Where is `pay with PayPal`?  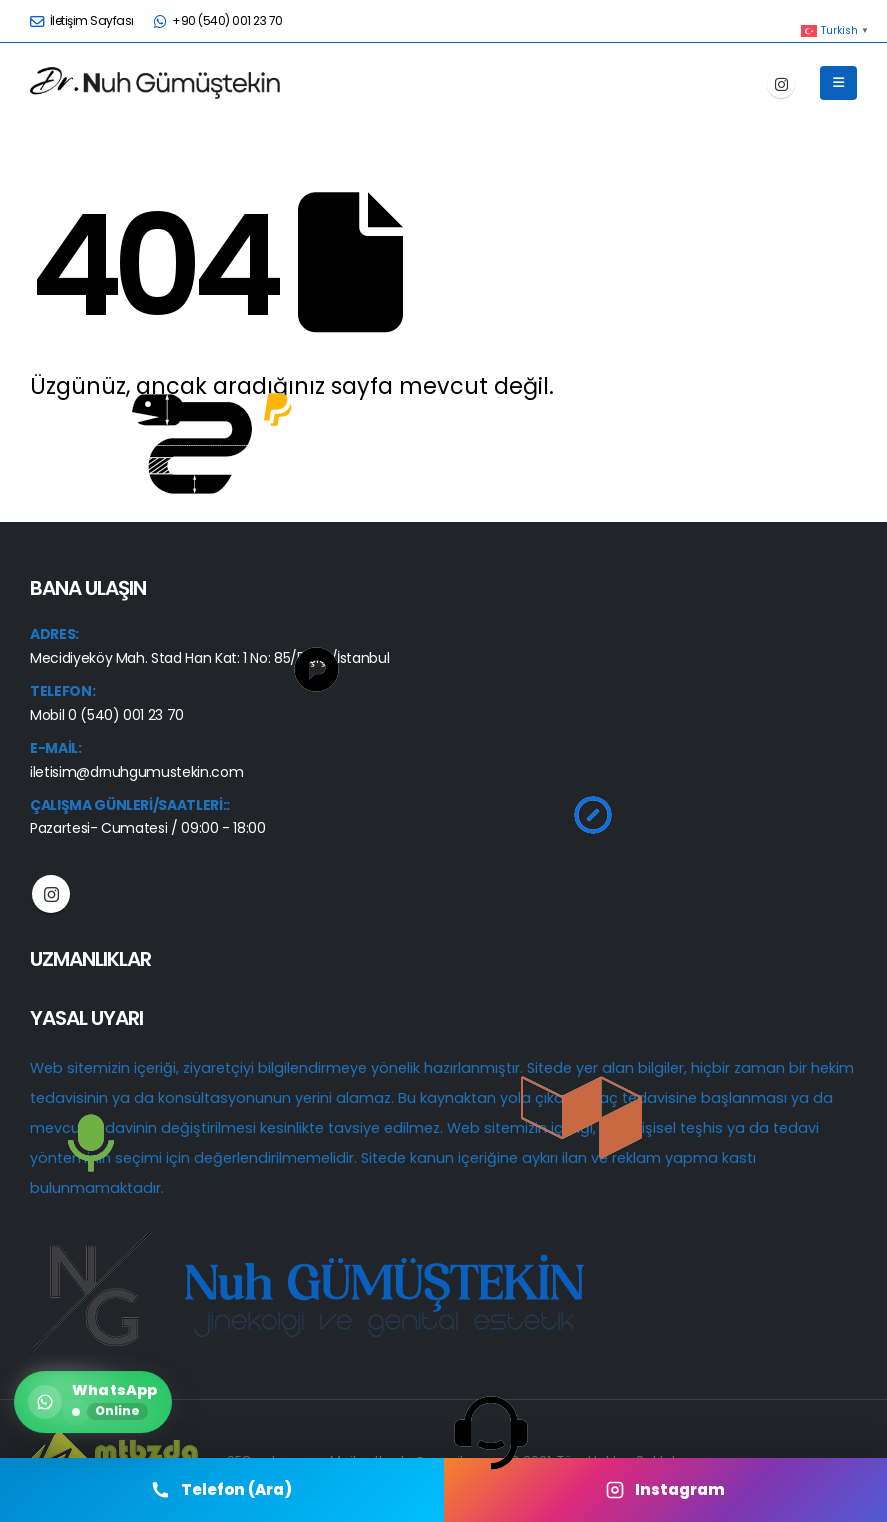 pay with PayPal is located at coordinates (278, 409).